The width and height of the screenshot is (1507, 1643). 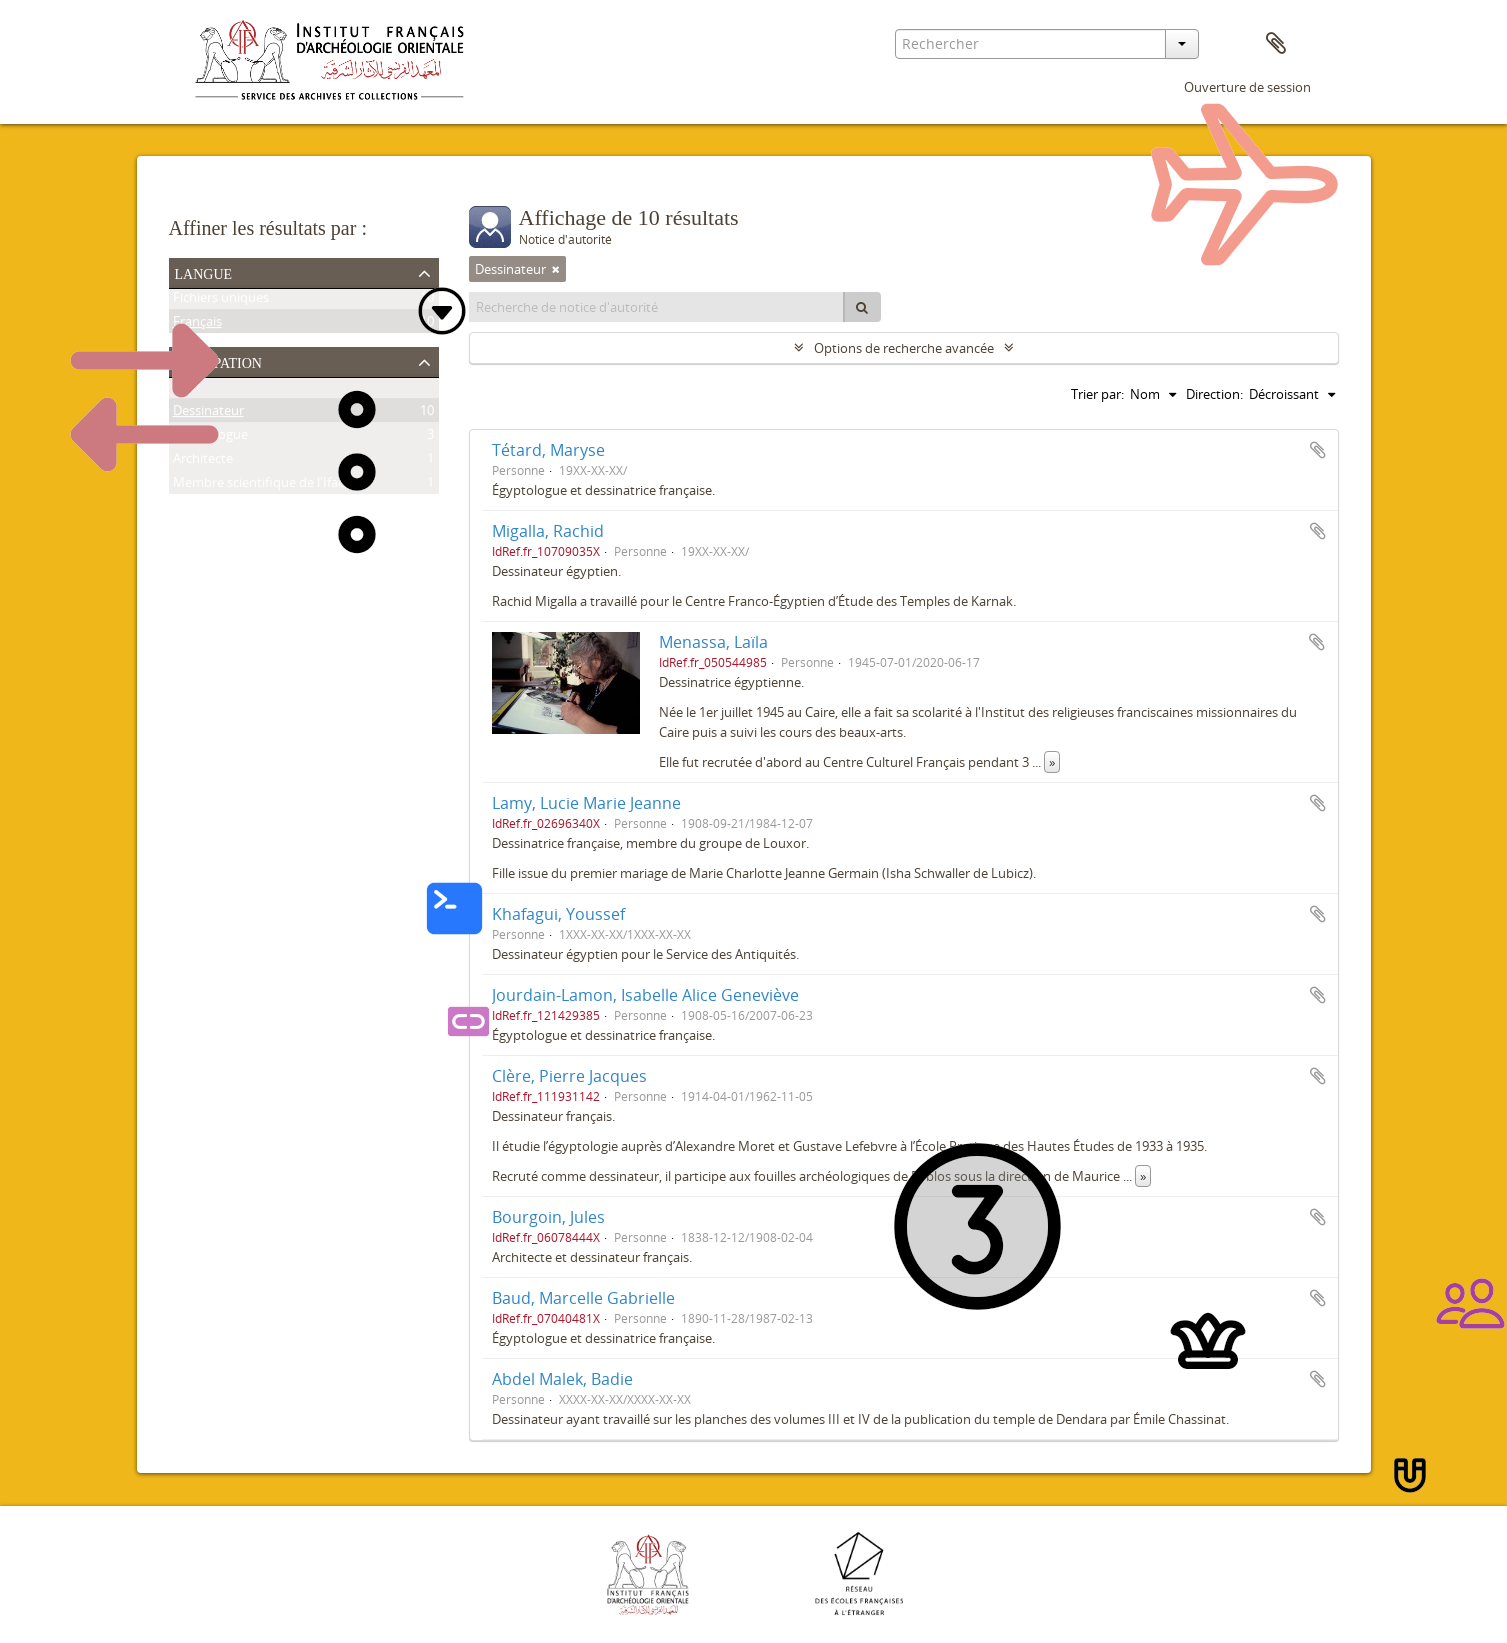 I want to click on view contacts or friends list, so click(x=1470, y=1303).